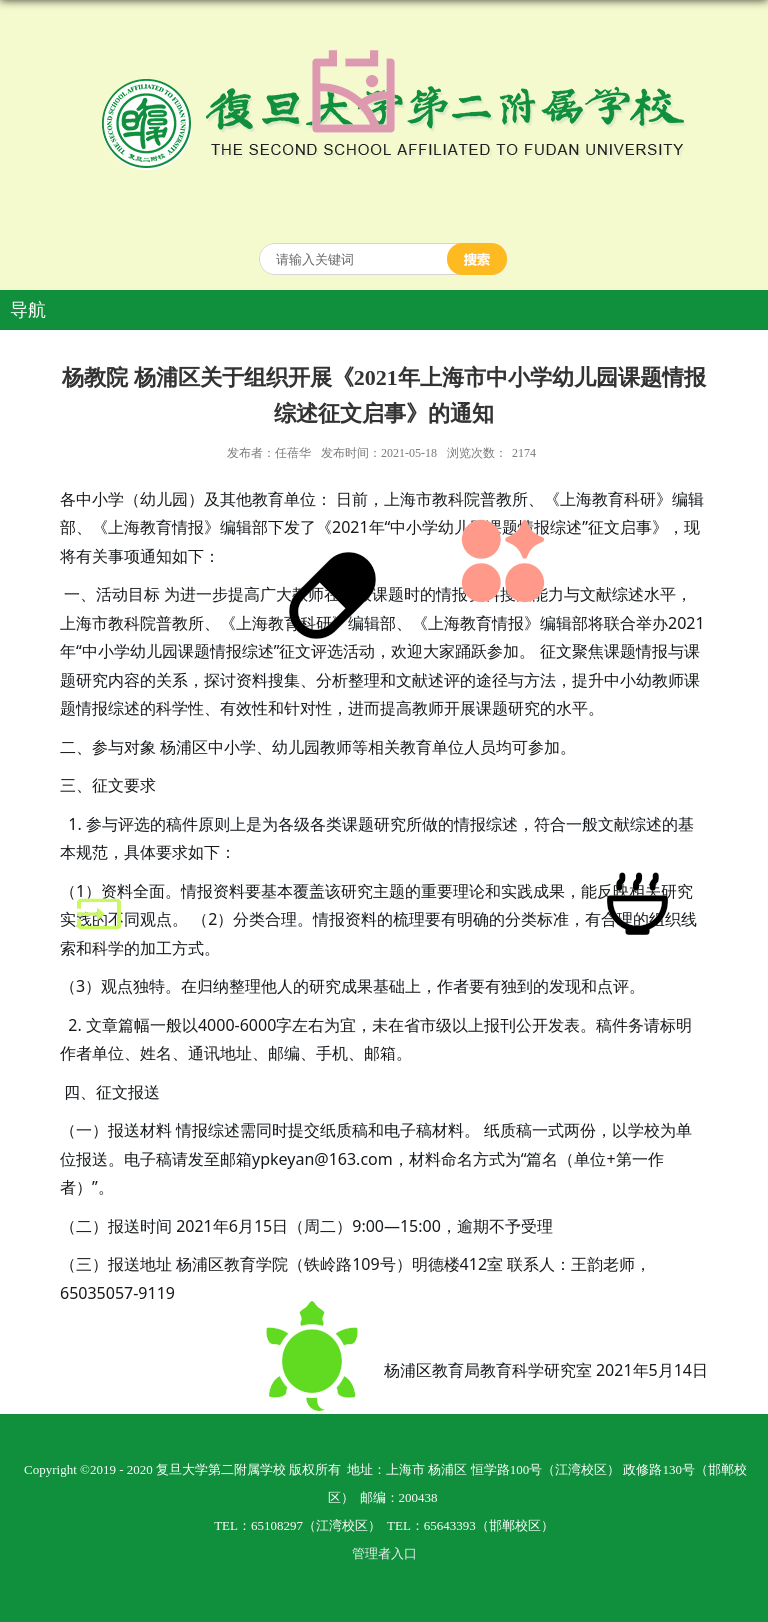  Describe the element at coordinates (503, 561) in the screenshot. I see `access AI-powered applications` at that location.